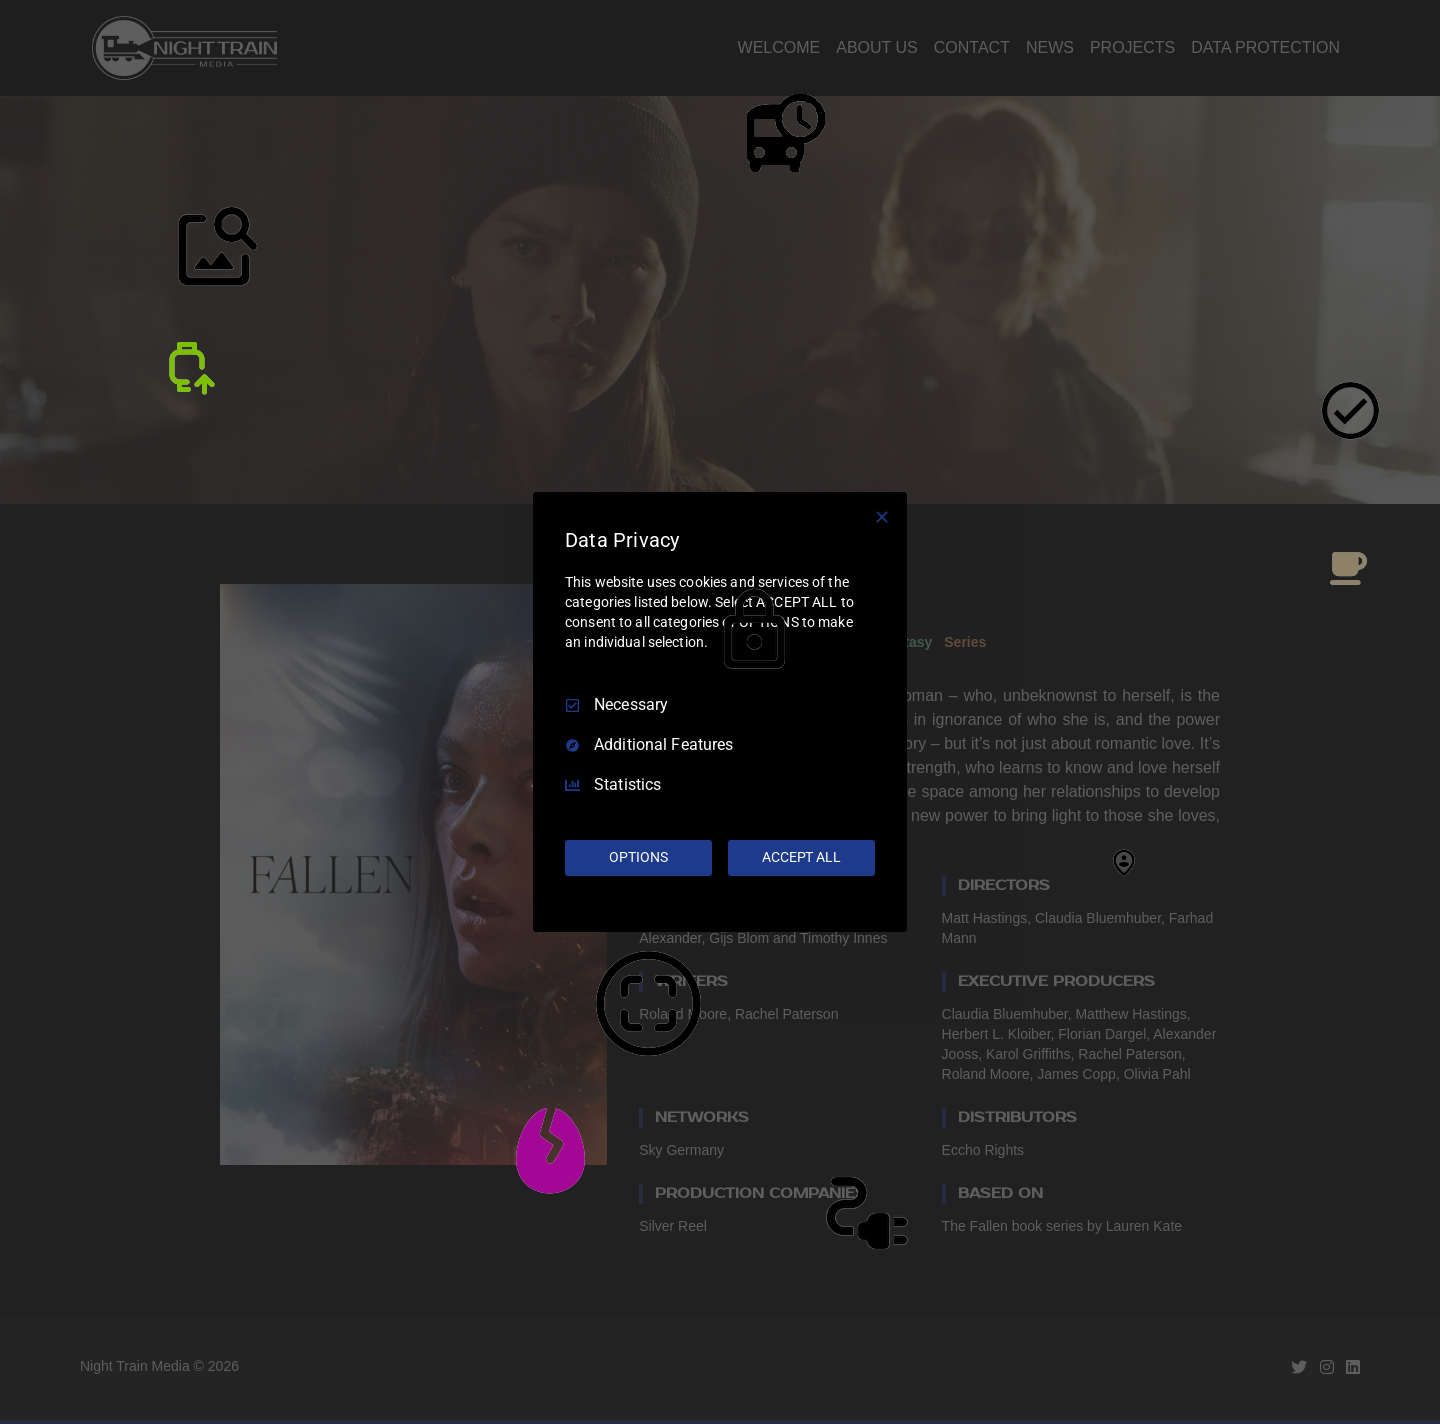 The height and width of the screenshot is (1424, 1440). Describe the element at coordinates (550, 1150) in the screenshot. I see `indicates a broken or damaged item` at that location.